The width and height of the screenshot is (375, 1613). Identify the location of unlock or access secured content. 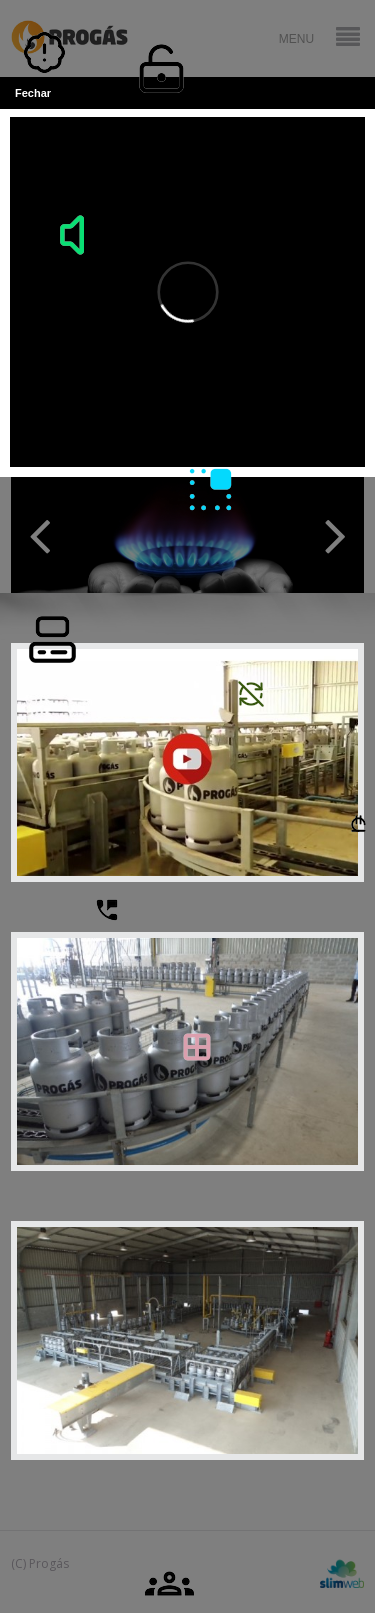
(161, 68).